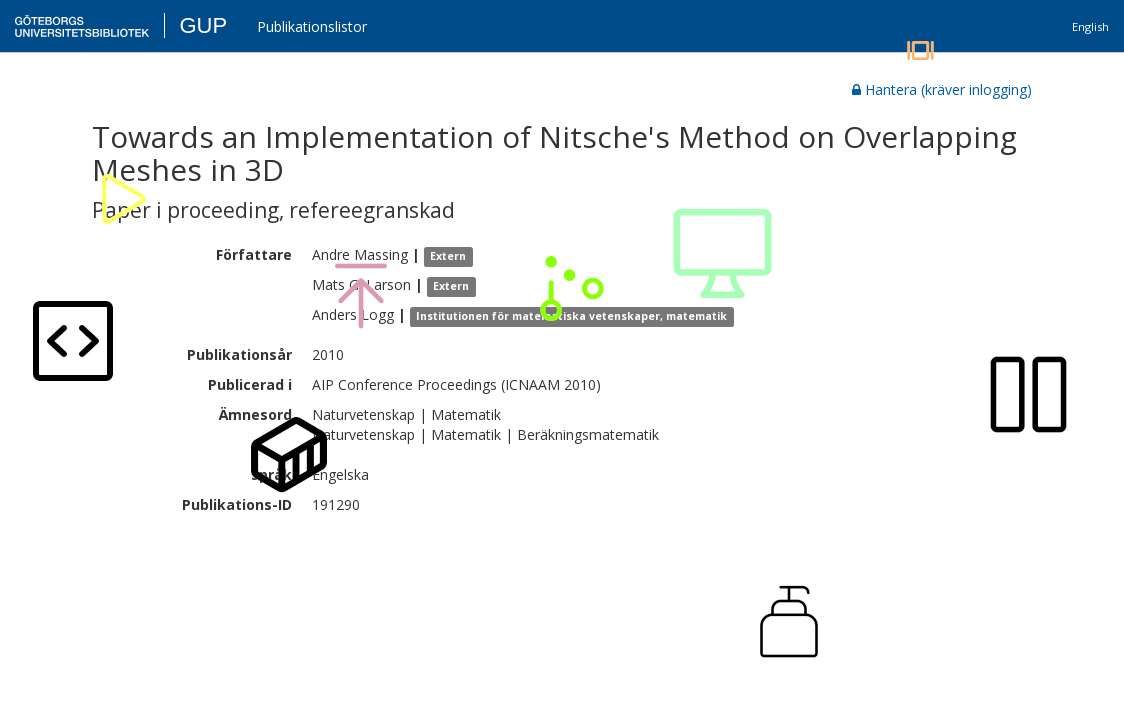 The height and width of the screenshot is (720, 1124). What do you see at coordinates (73, 341) in the screenshot?
I see `view source code` at bounding box center [73, 341].